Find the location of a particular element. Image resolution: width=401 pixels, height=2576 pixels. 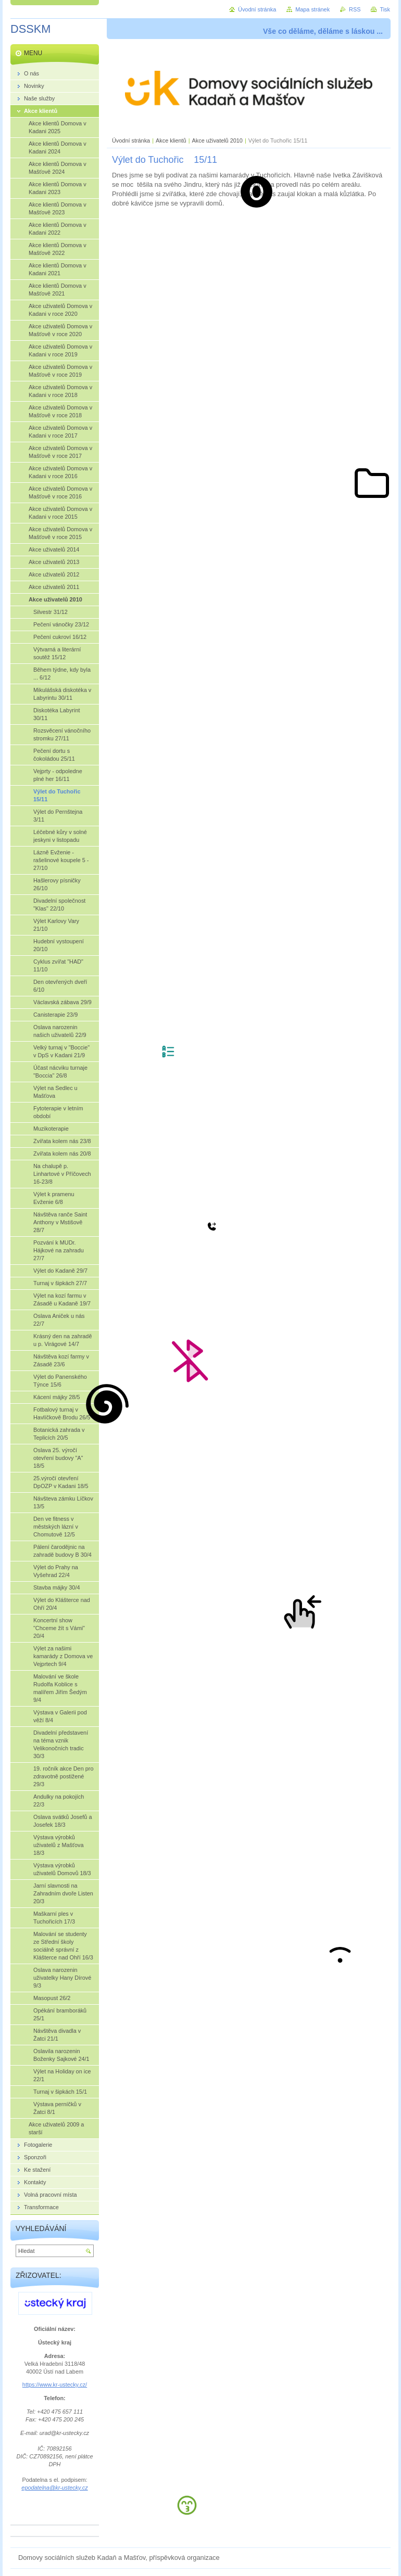

indicates zero items or empty count is located at coordinates (256, 191).